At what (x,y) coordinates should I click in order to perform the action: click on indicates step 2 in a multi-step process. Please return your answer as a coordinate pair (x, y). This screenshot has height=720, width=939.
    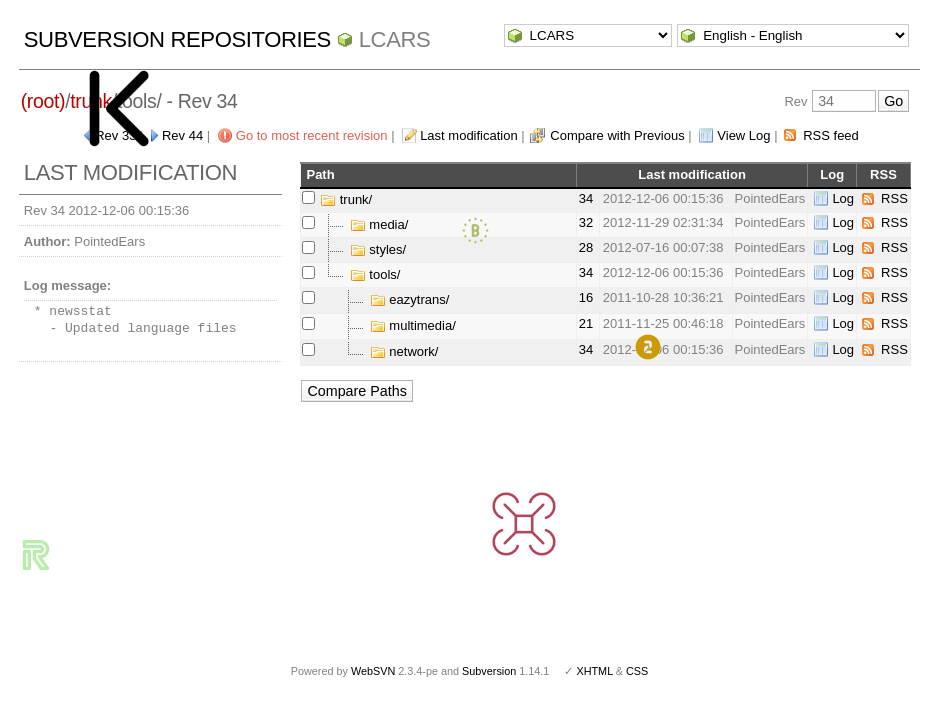
    Looking at the image, I should click on (648, 347).